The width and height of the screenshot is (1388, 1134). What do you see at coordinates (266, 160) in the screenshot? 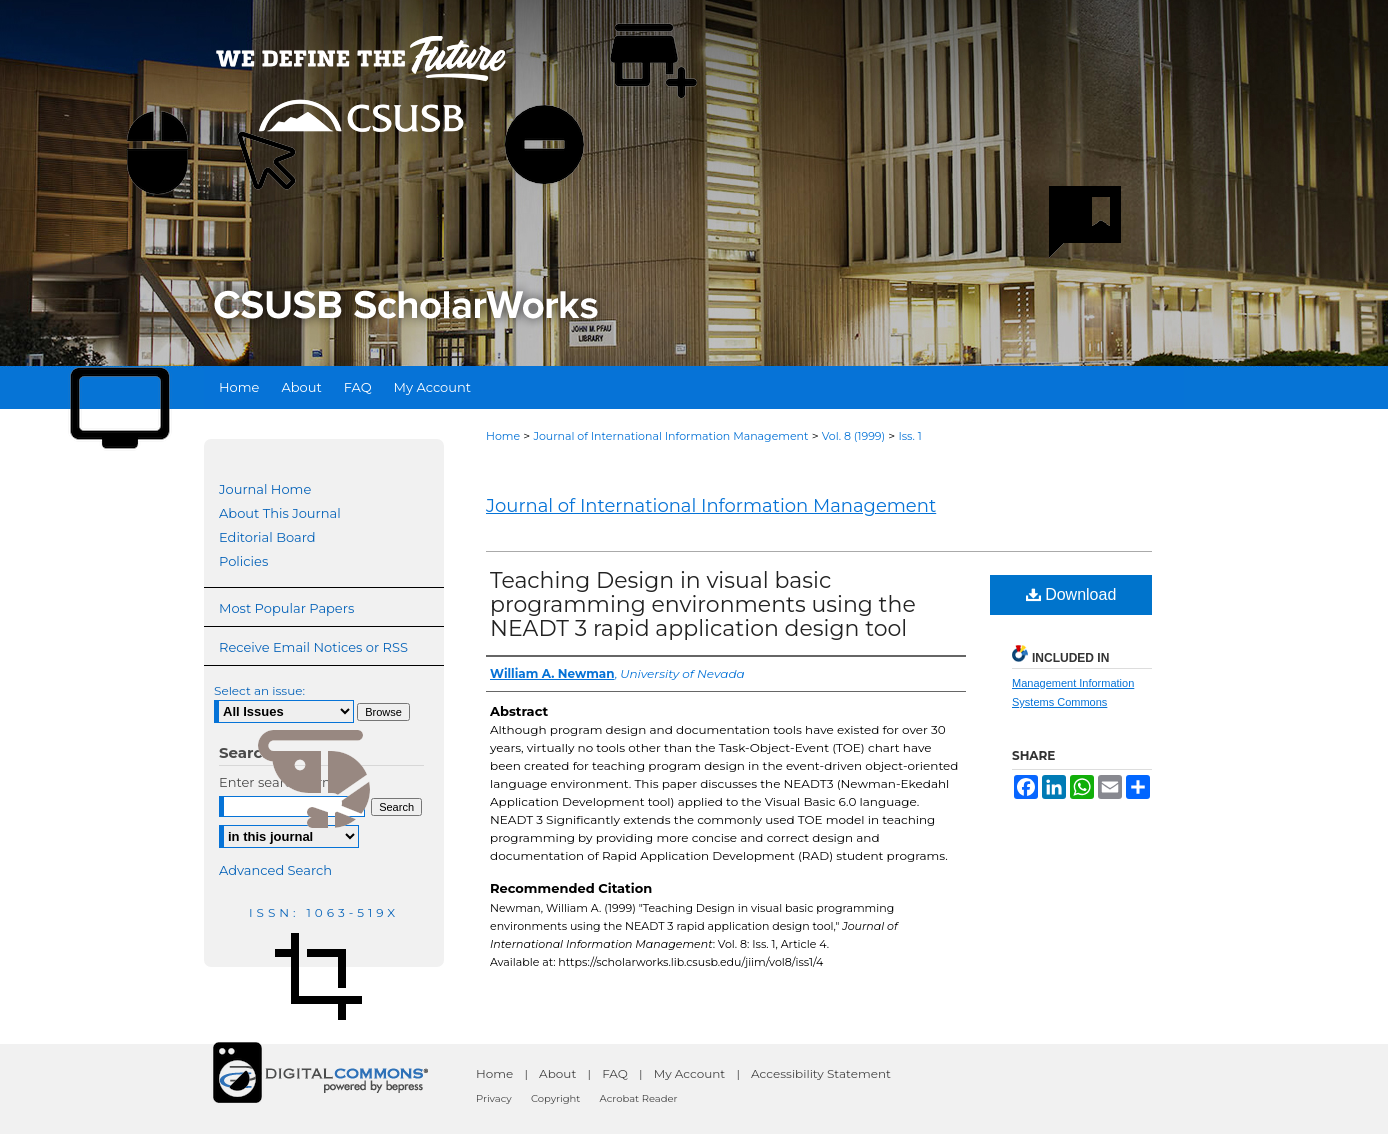
I see `mouse cursor or pointer indicator` at bounding box center [266, 160].